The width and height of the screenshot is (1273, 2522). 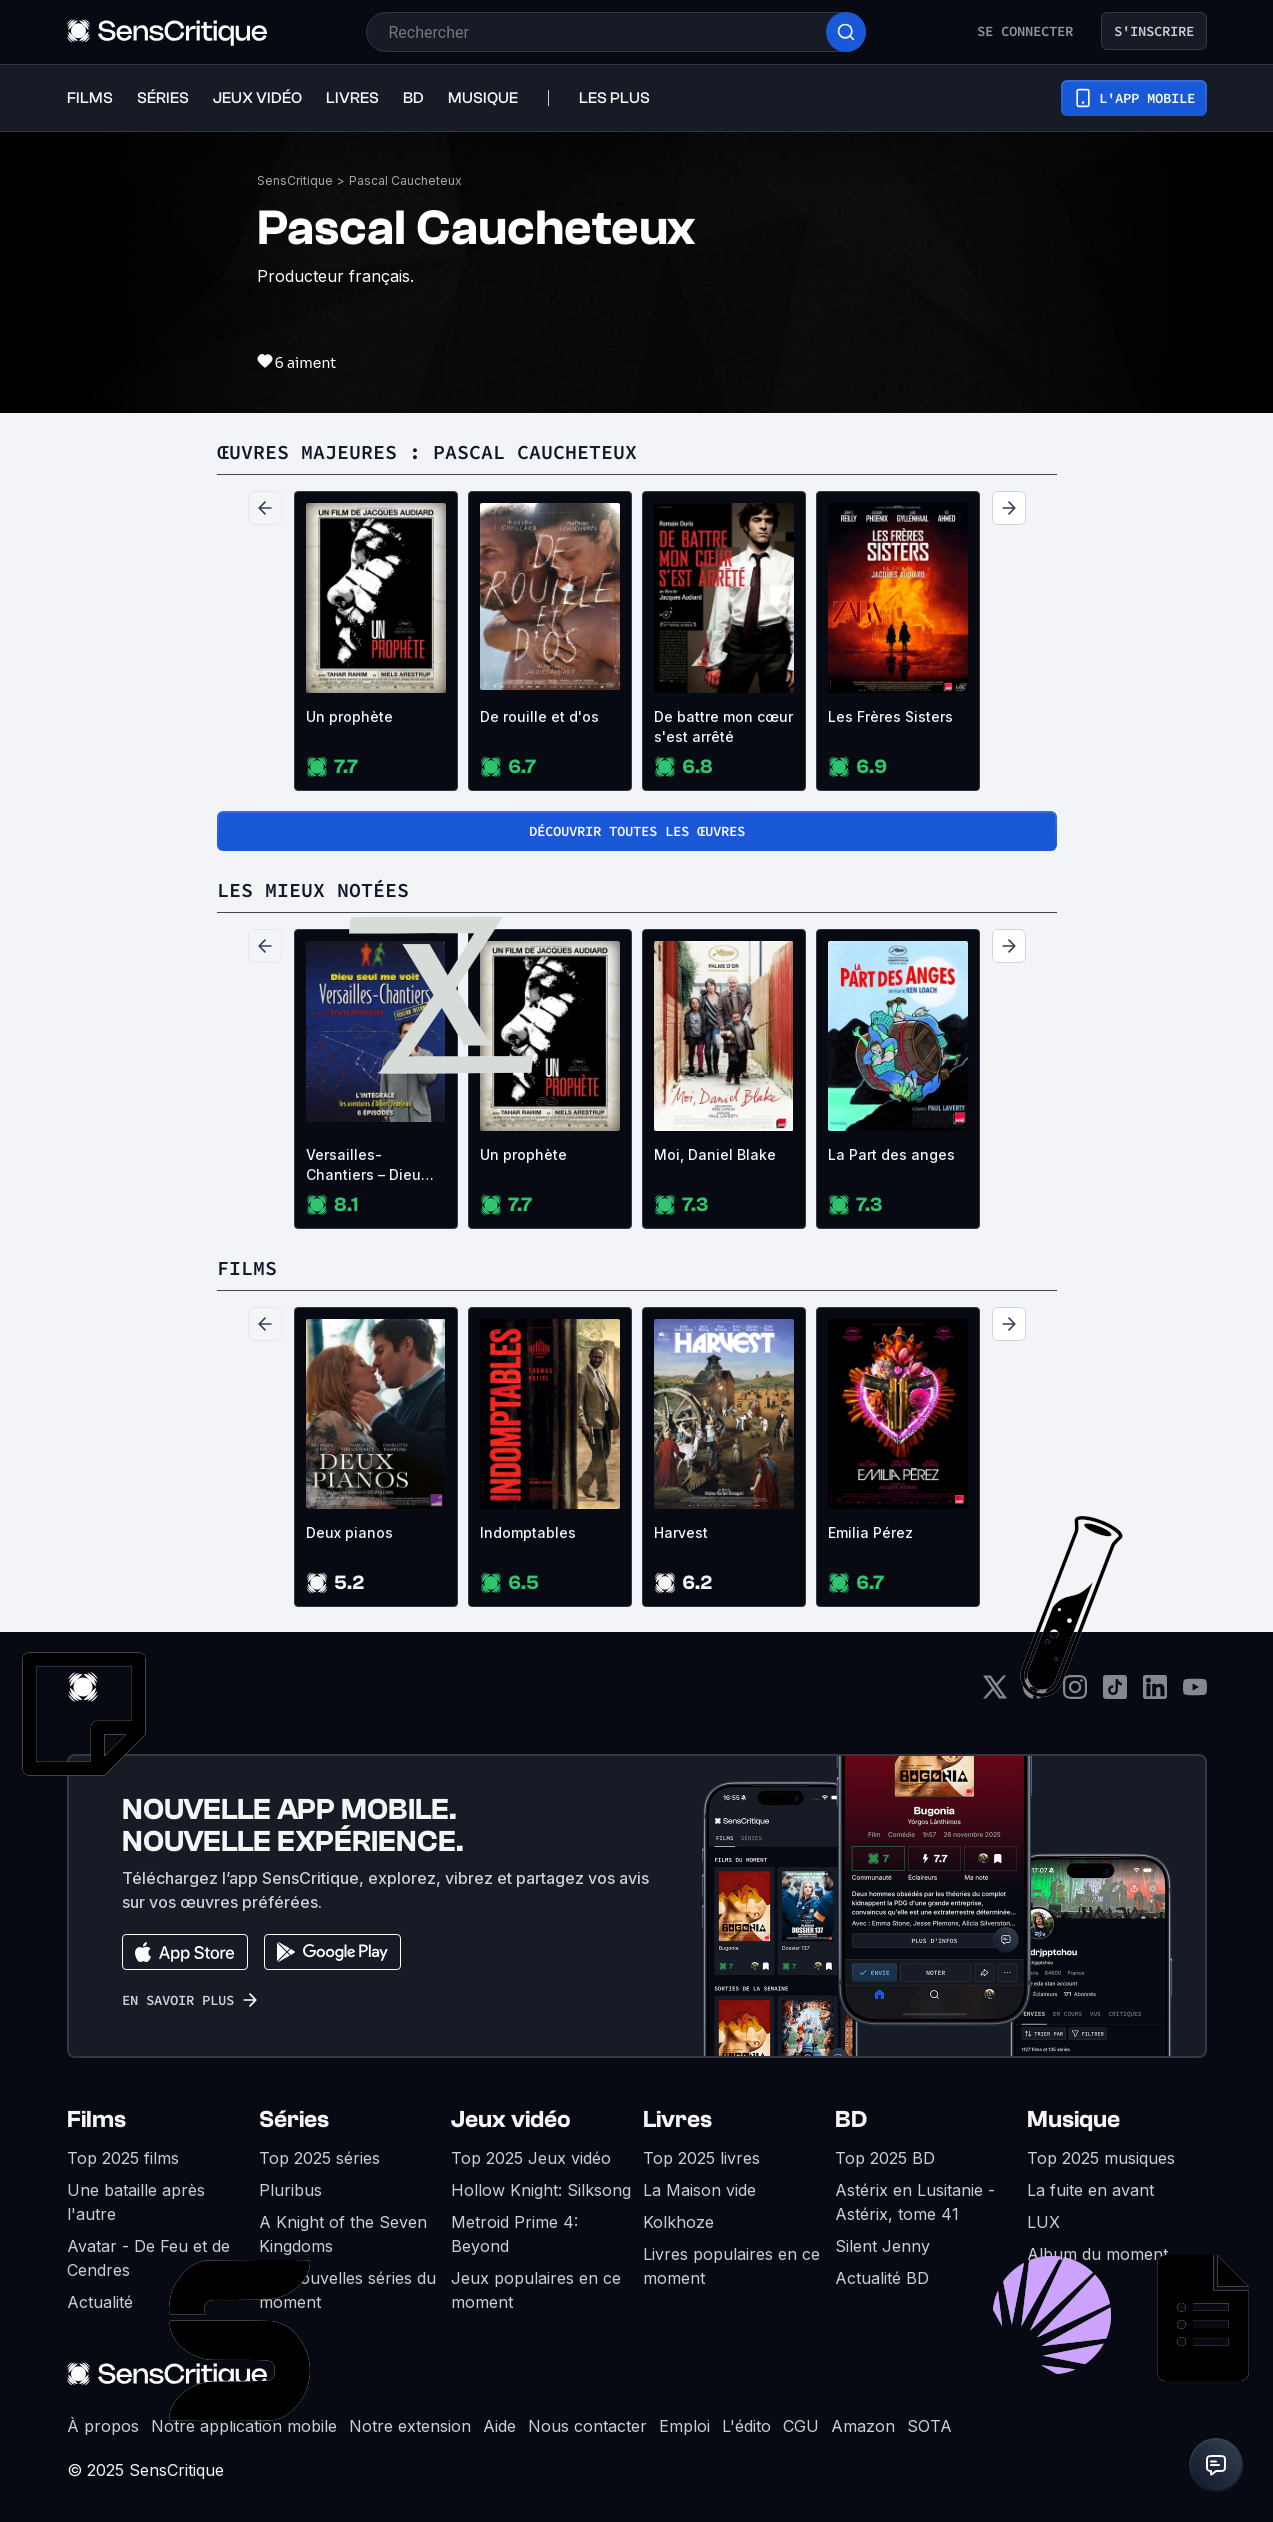 What do you see at coordinates (1071, 1606) in the screenshot?
I see `jekyll static site generator logo` at bounding box center [1071, 1606].